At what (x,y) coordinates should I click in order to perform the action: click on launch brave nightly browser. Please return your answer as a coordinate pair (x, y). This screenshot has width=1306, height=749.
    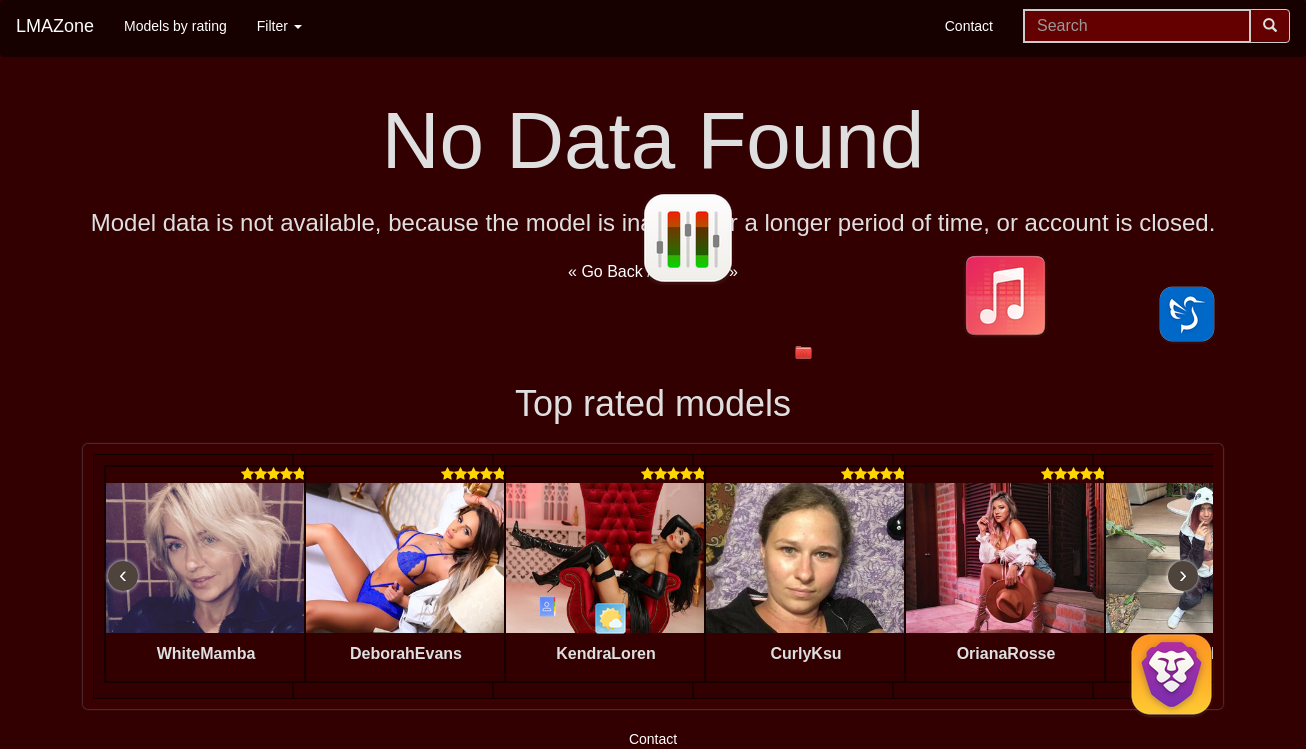
    Looking at the image, I should click on (1171, 674).